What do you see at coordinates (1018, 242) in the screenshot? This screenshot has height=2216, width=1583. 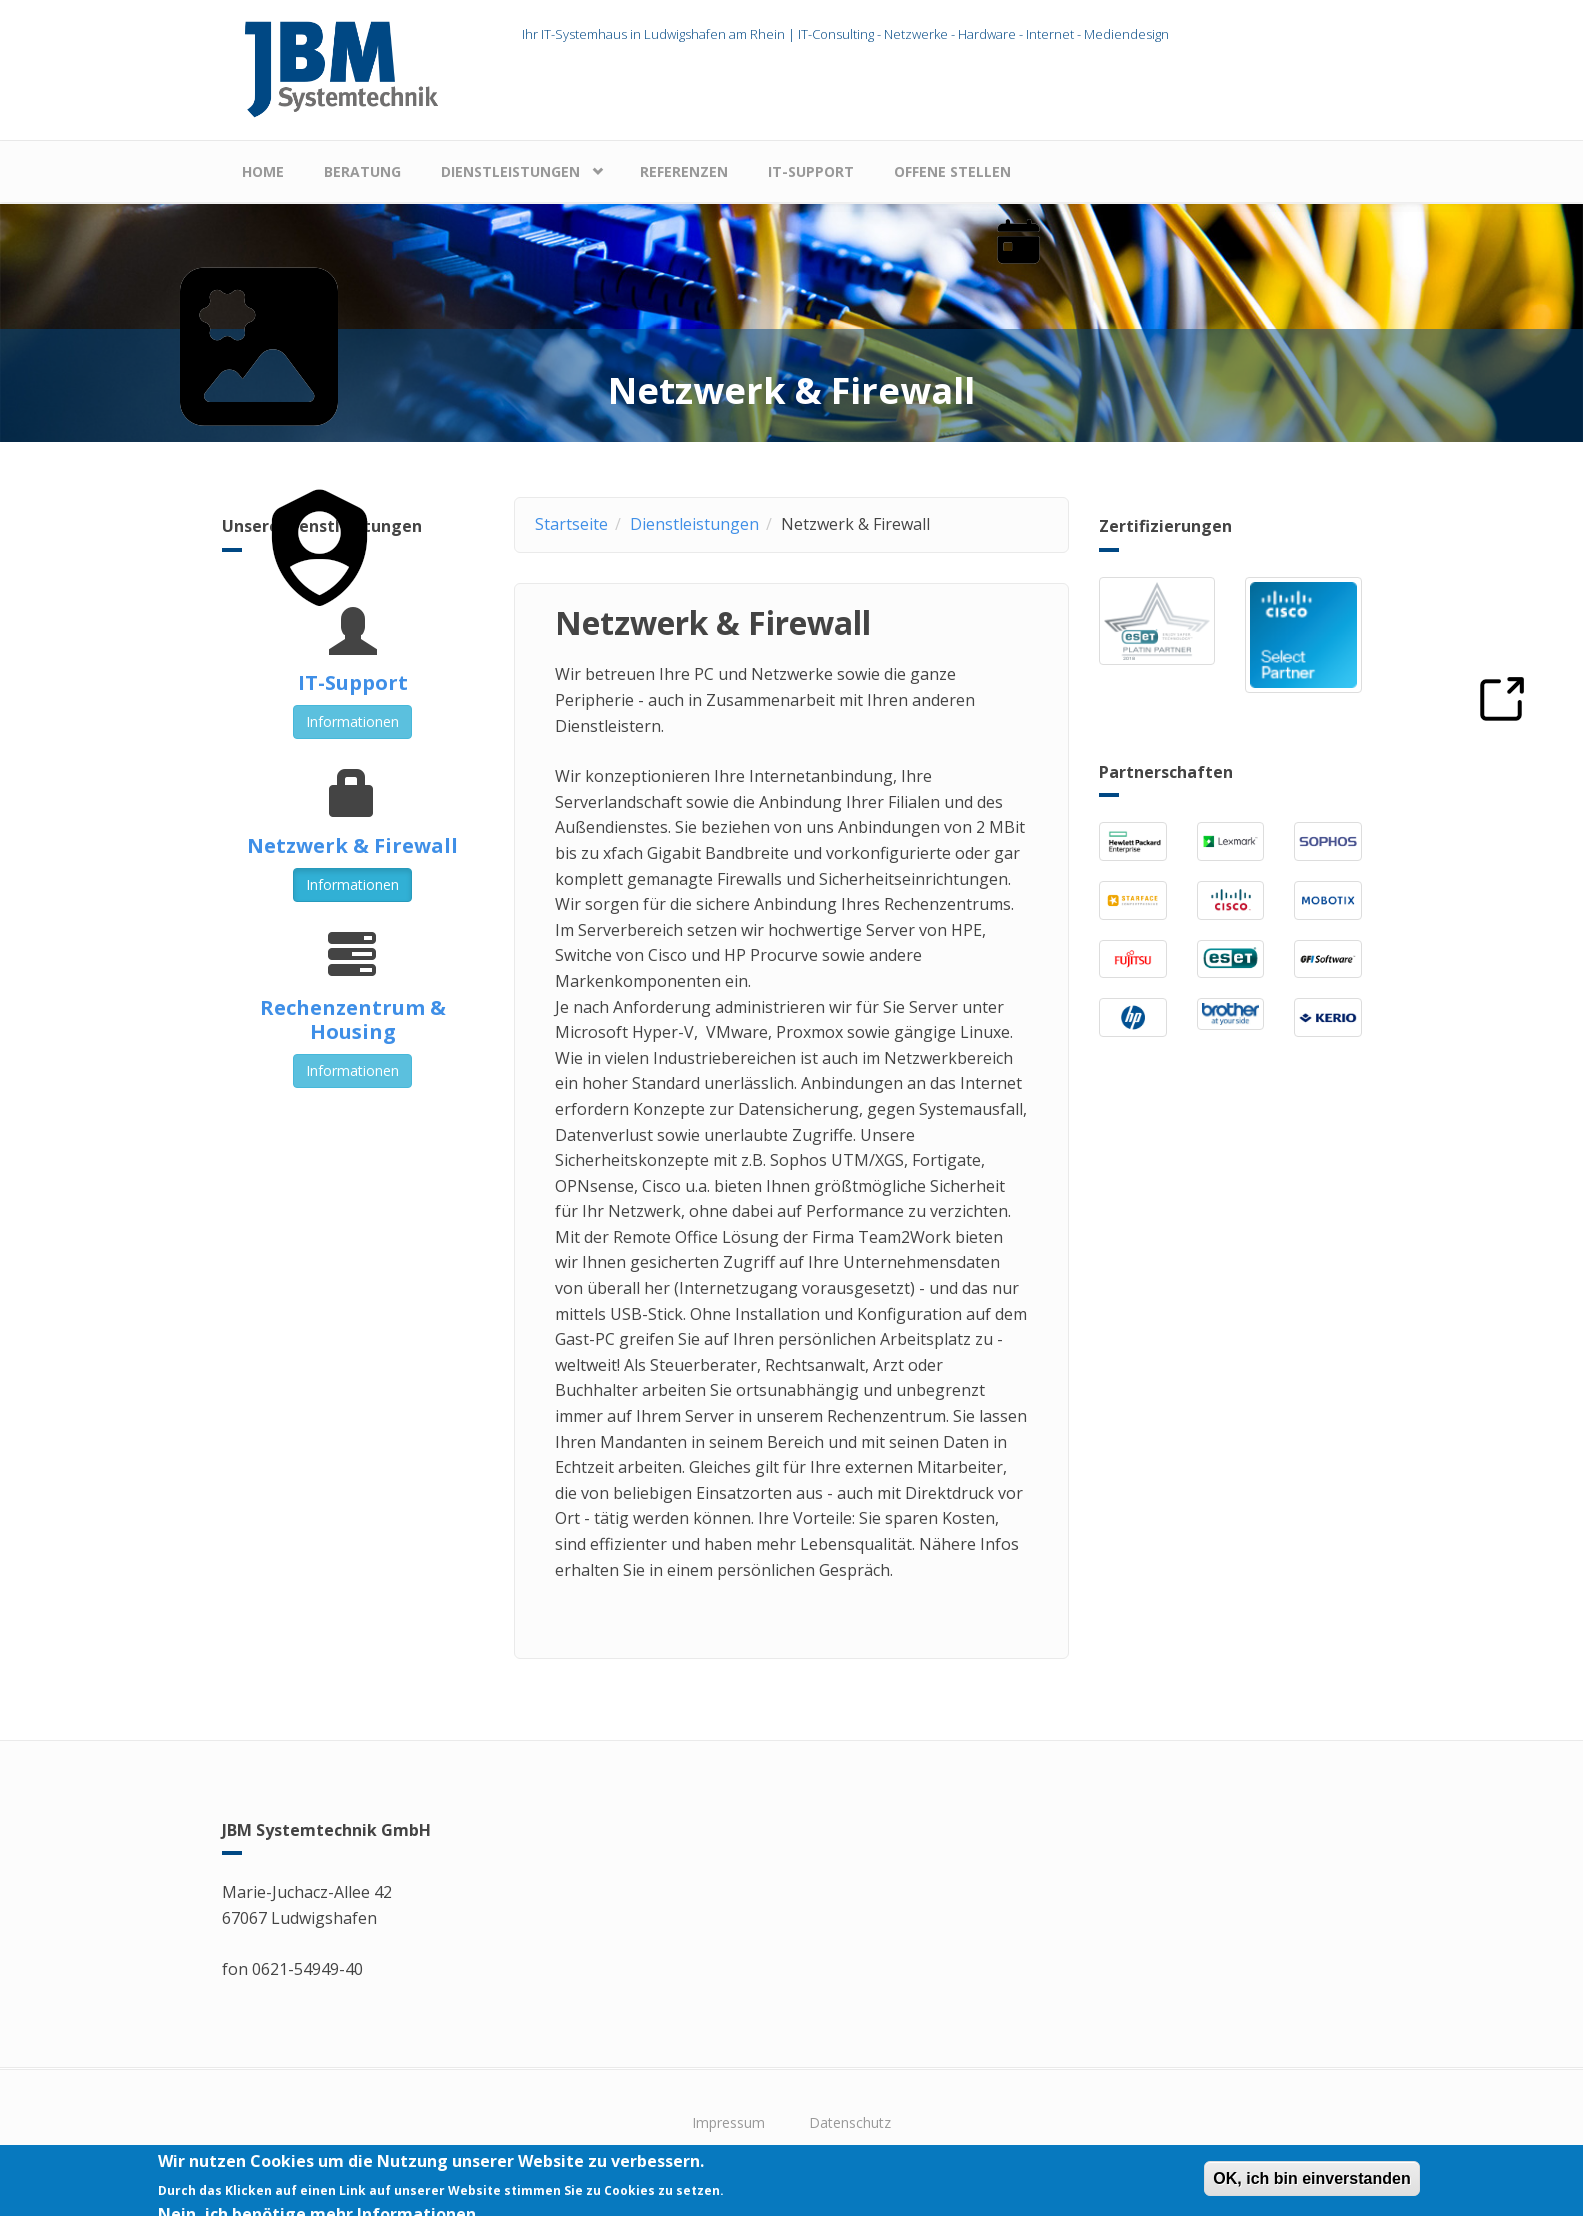 I see `open the calendar or schedule view` at bounding box center [1018, 242].